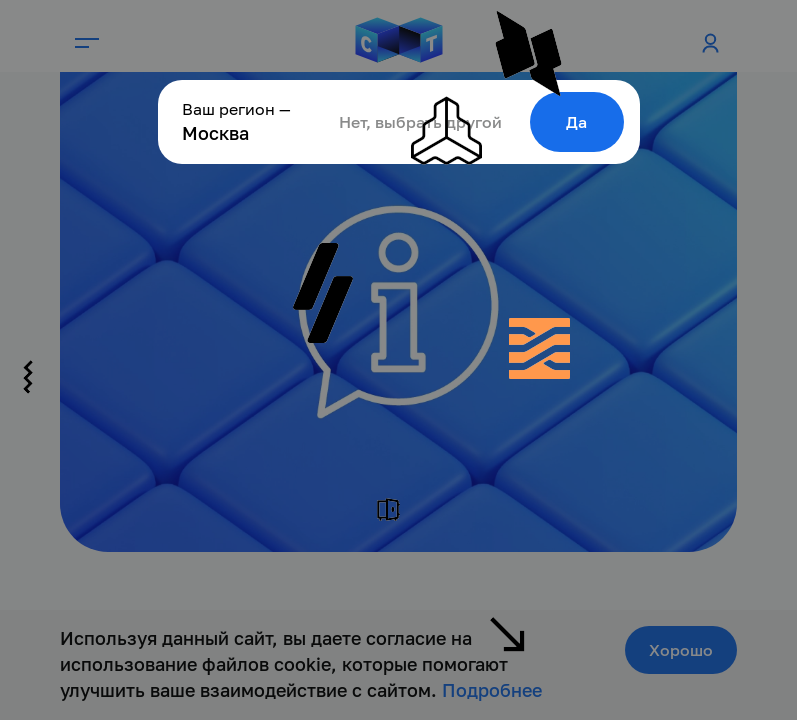  What do you see at coordinates (388, 510) in the screenshot?
I see `access secure storage or vault` at bounding box center [388, 510].